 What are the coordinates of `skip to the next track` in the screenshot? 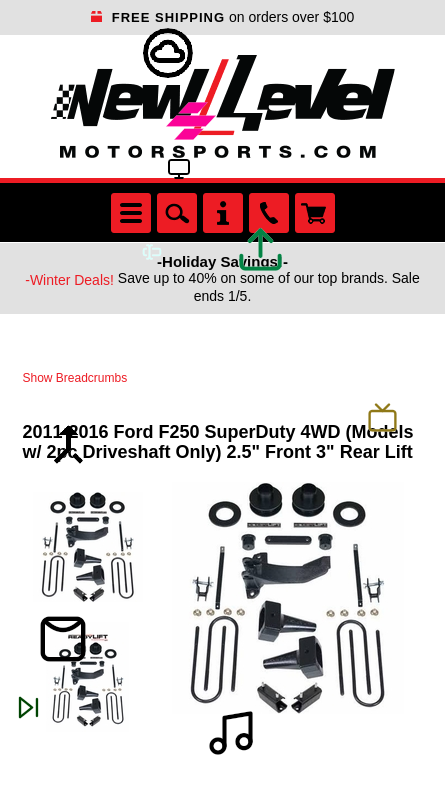 It's located at (28, 707).